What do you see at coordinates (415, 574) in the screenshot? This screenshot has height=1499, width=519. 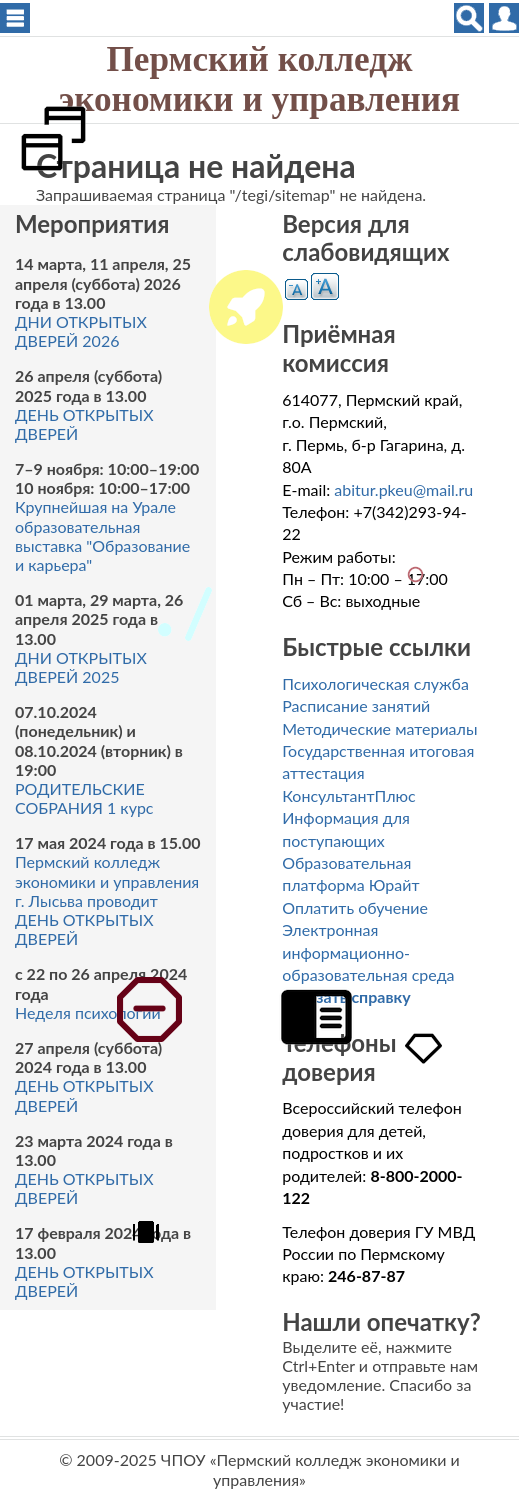 I see `indicates an unread or new item` at bounding box center [415, 574].